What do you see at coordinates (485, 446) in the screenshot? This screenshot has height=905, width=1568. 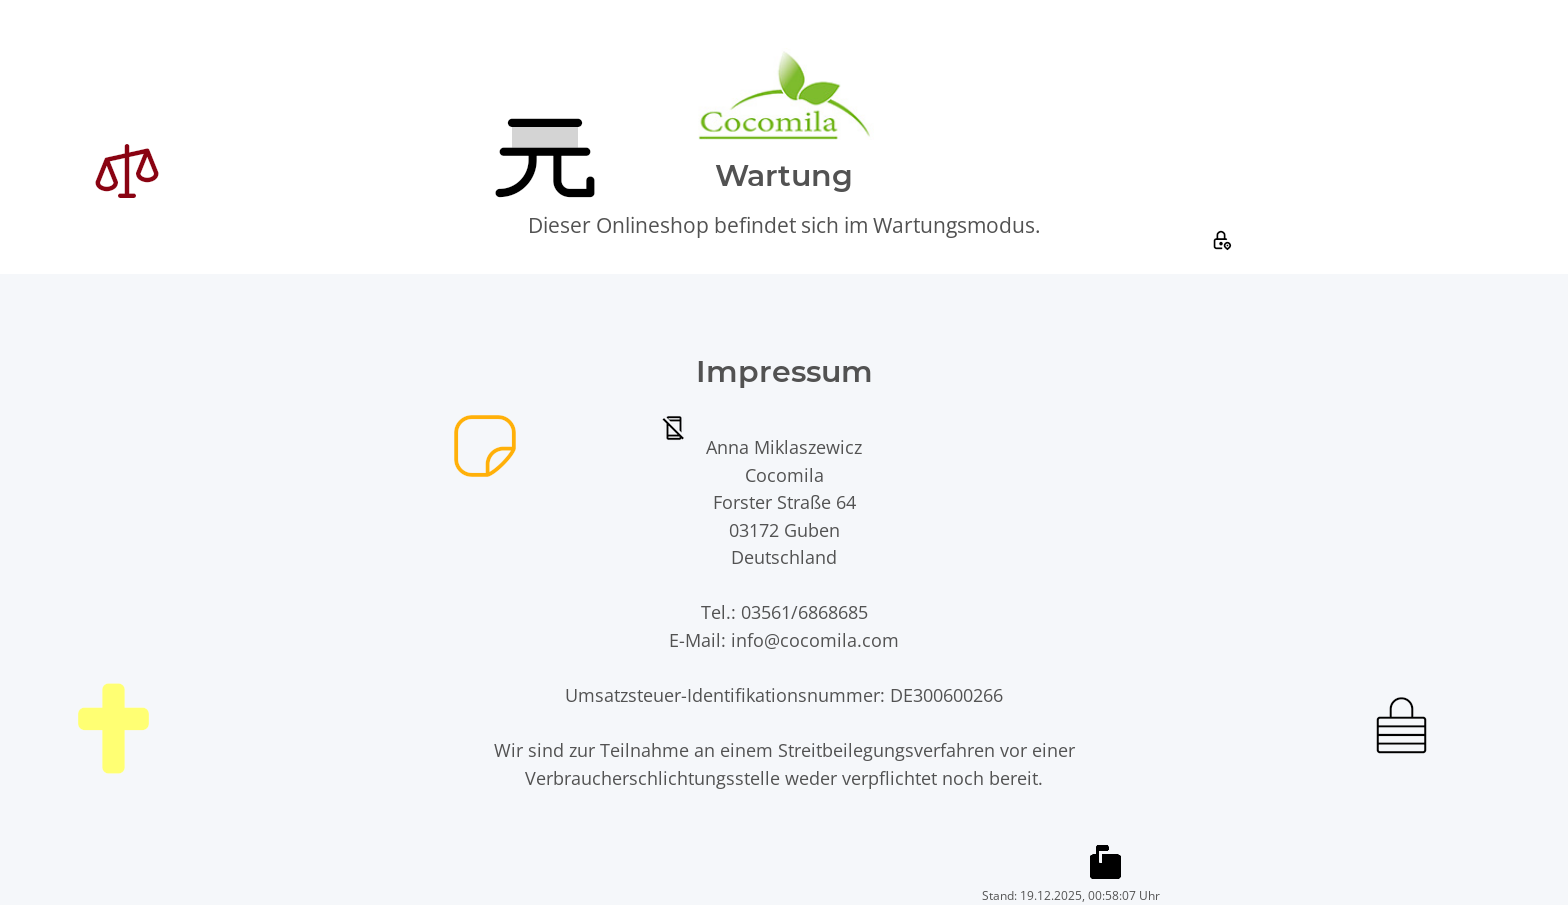 I see `add a sticker to your message` at bounding box center [485, 446].